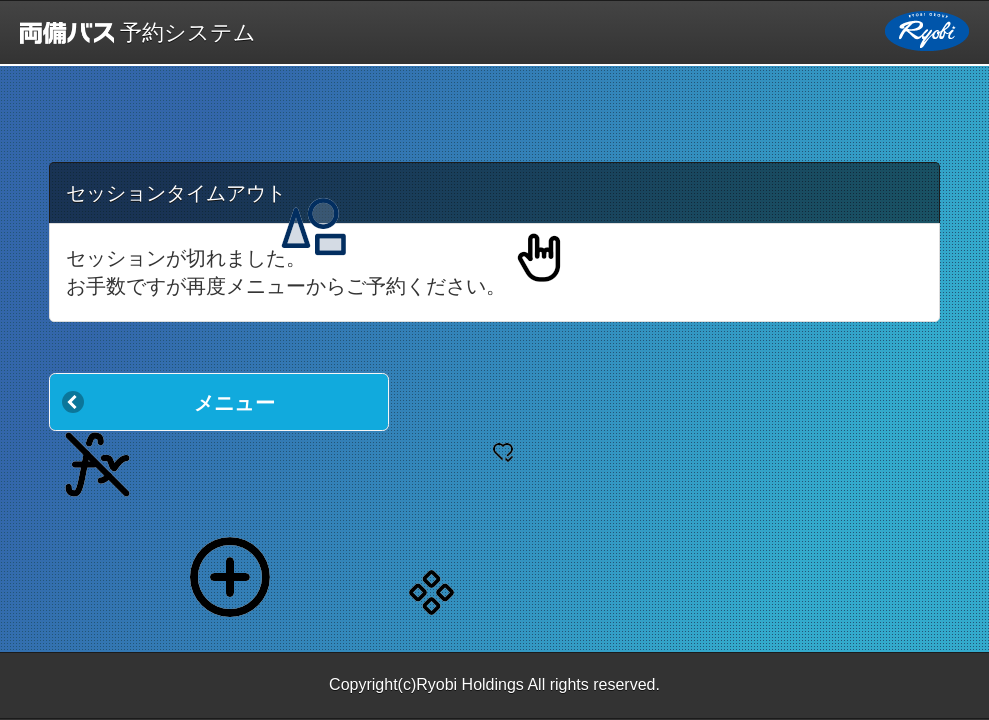 The height and width of the screenshot is (720, 989). I want to click on add a new item or entry, so click(230, 577).